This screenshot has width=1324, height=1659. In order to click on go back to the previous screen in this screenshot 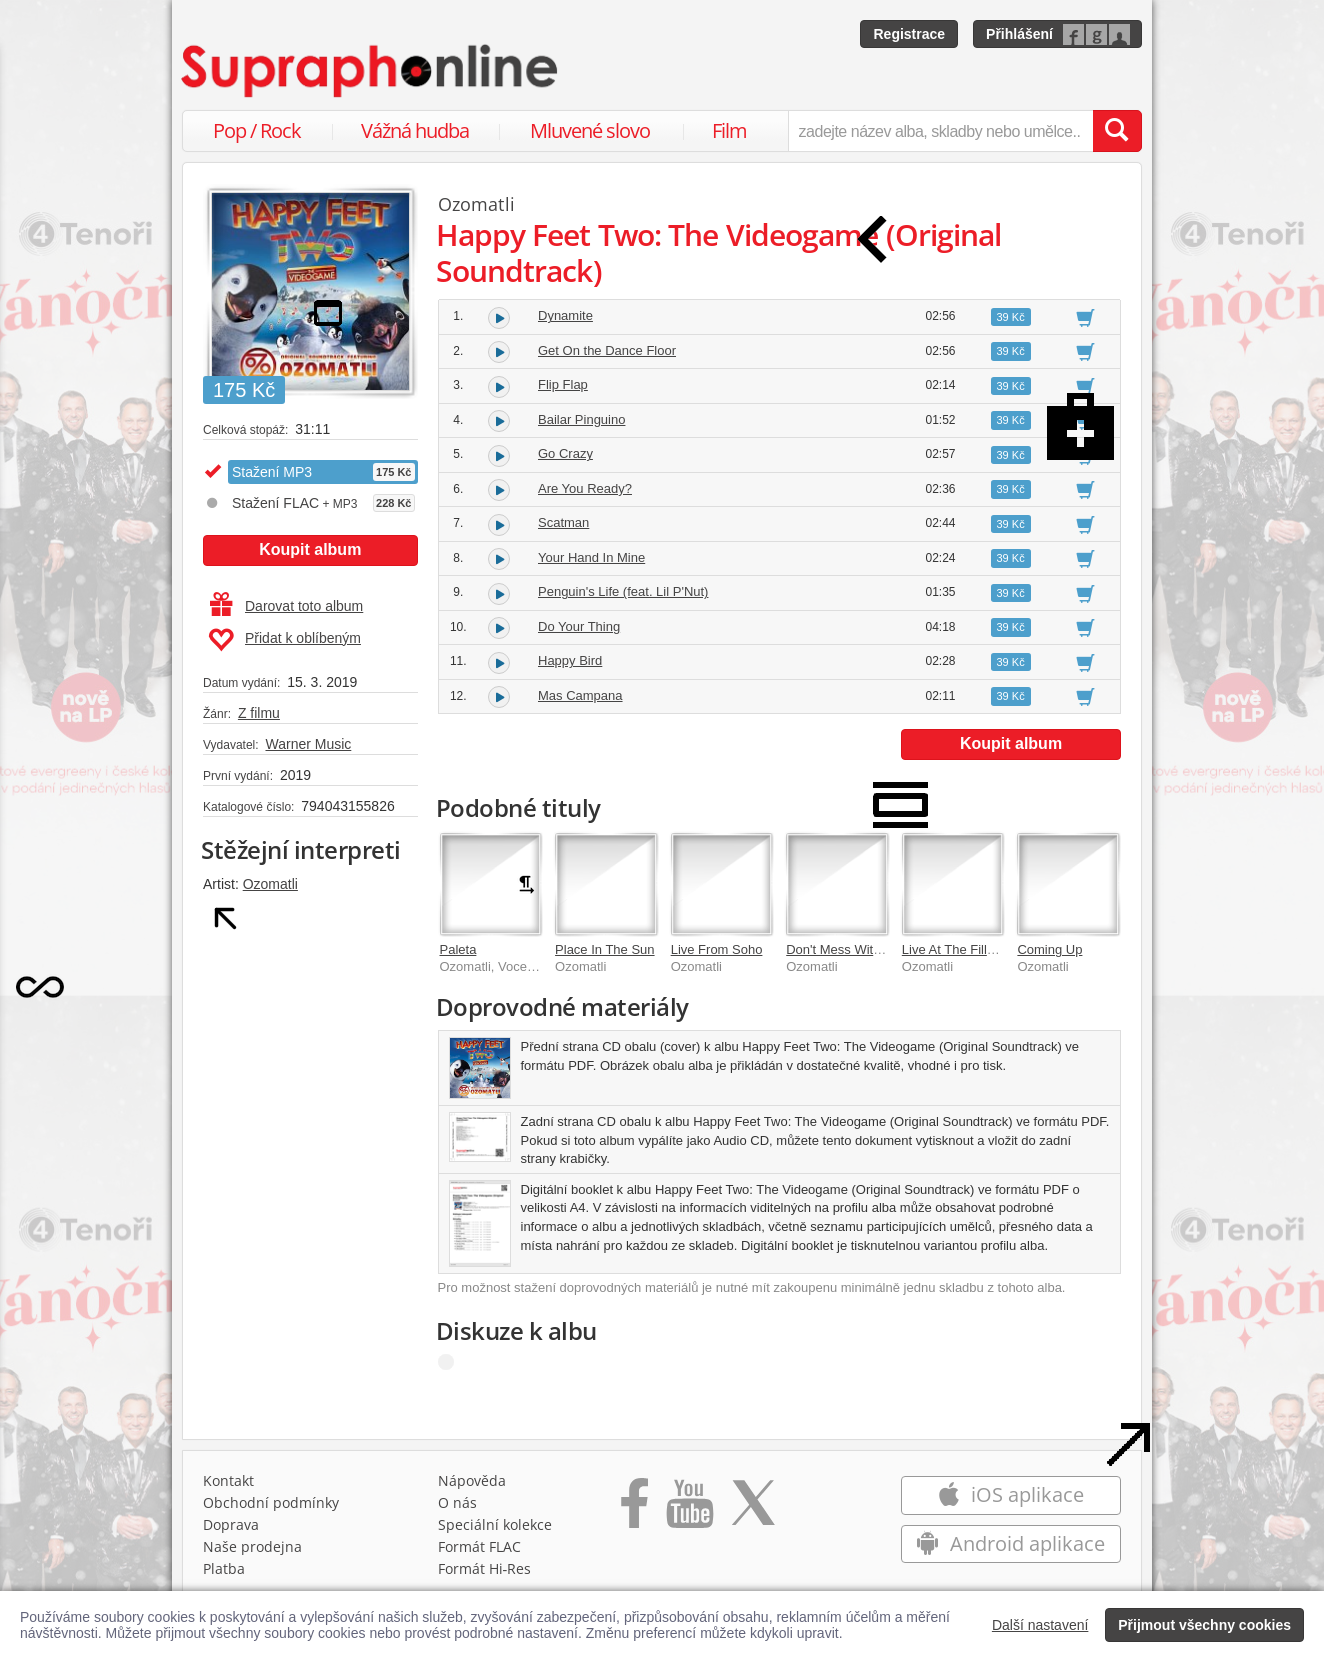, I will do `click(873, 239)`.